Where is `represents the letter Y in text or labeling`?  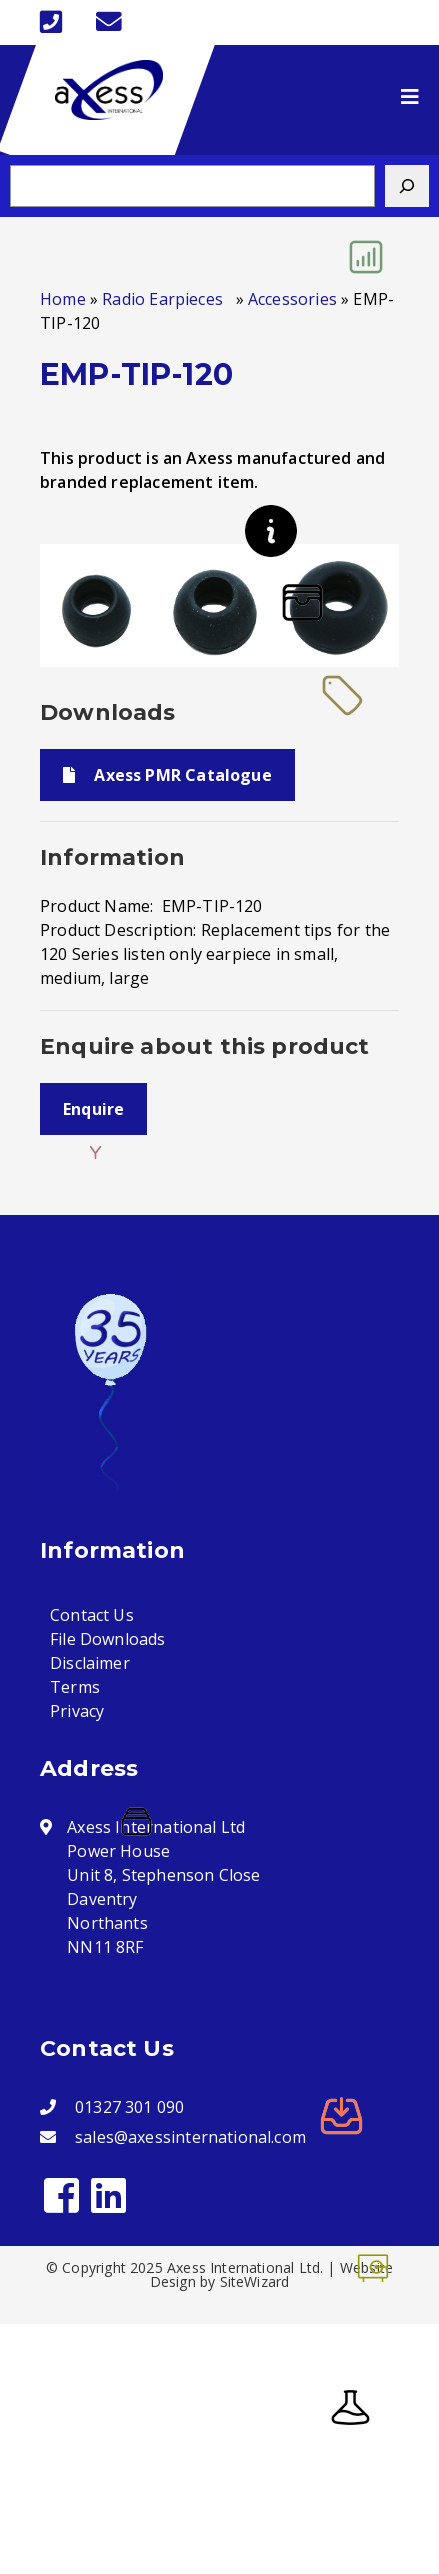
represents the letter Y in text or labeling is located at coordinates (95, 1152).